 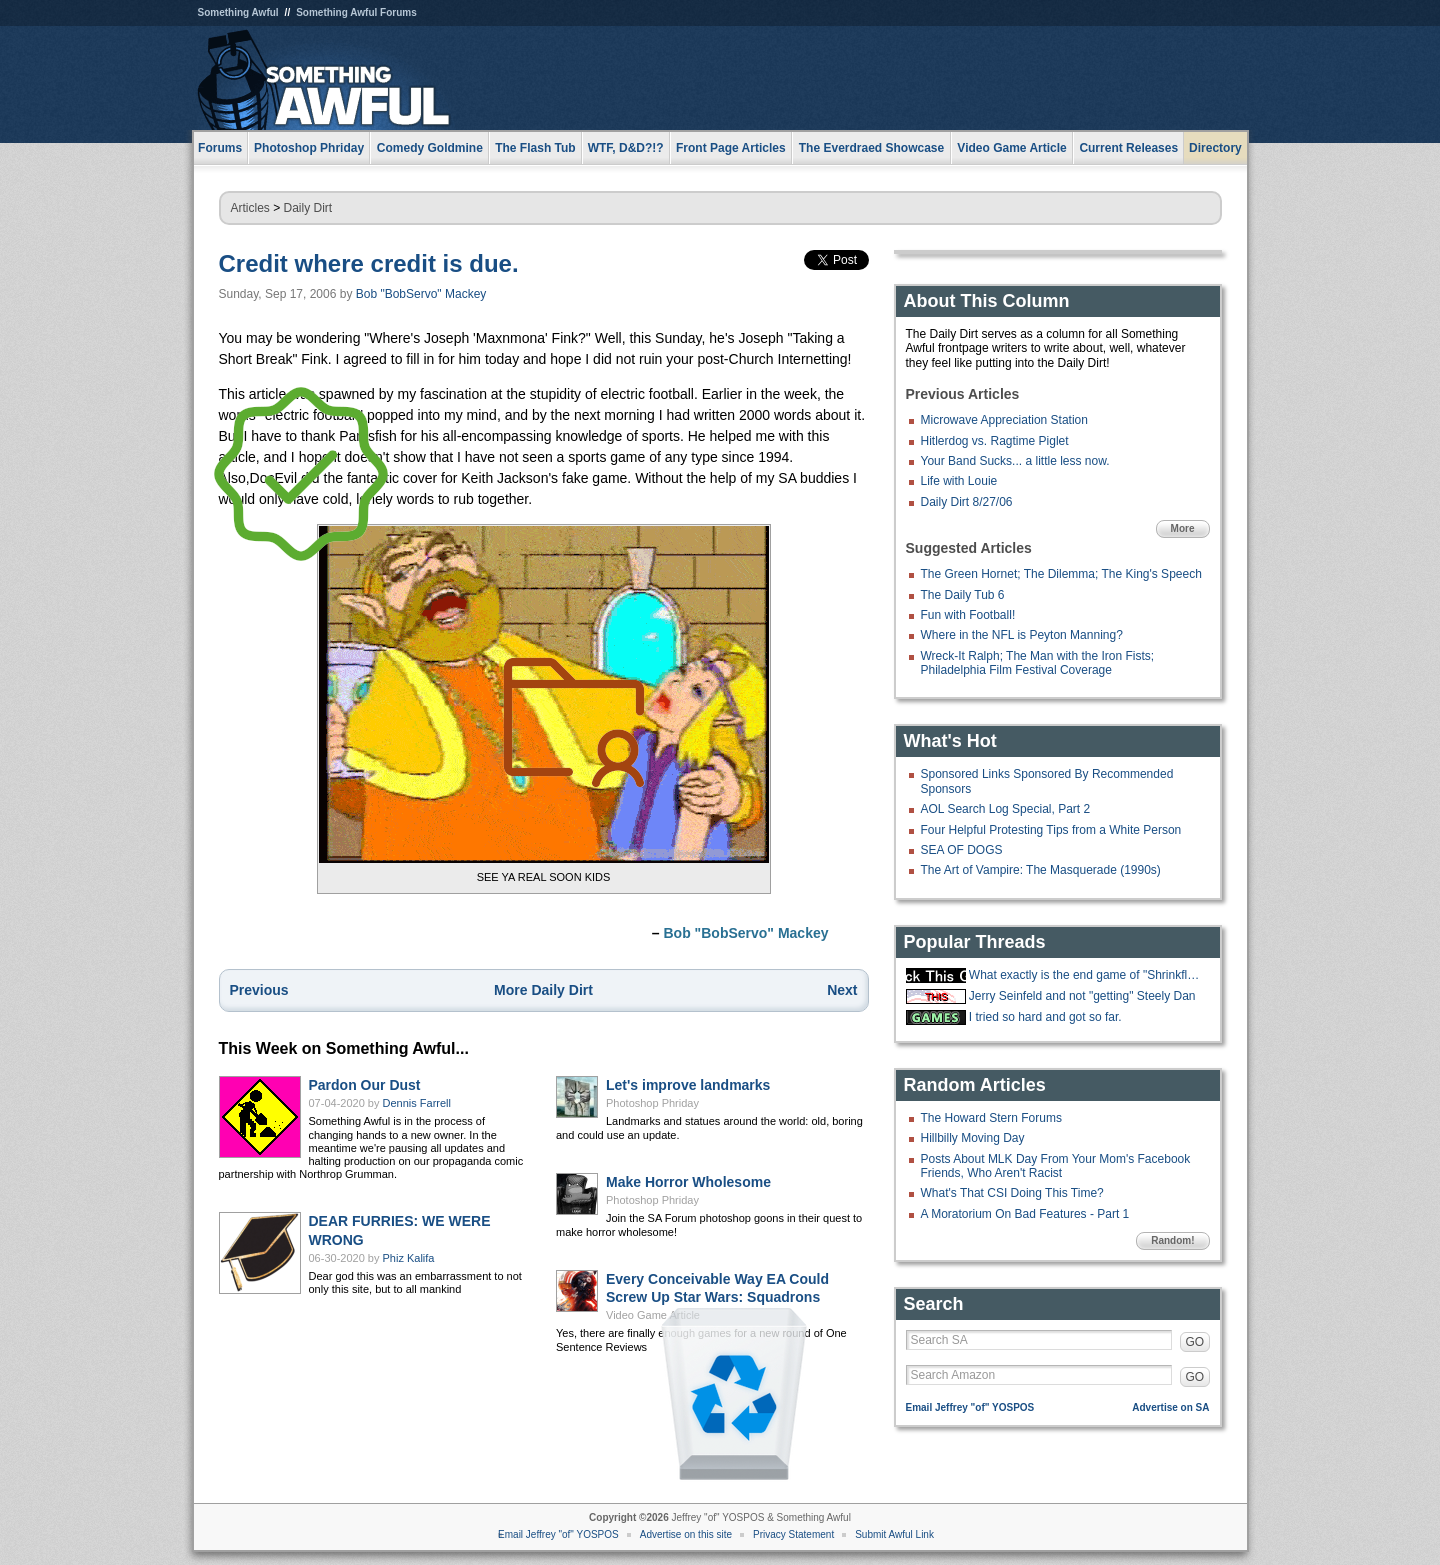 I want to click on access user-specific files, so click(x=574, y=717).